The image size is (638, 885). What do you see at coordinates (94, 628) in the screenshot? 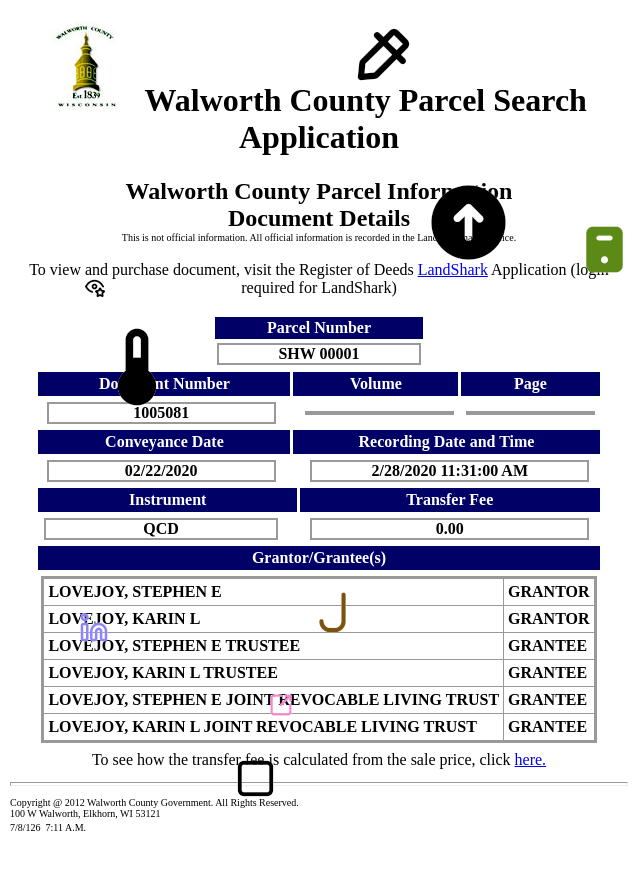
I see `connect with linkedin` at bounding box center [94, 628].